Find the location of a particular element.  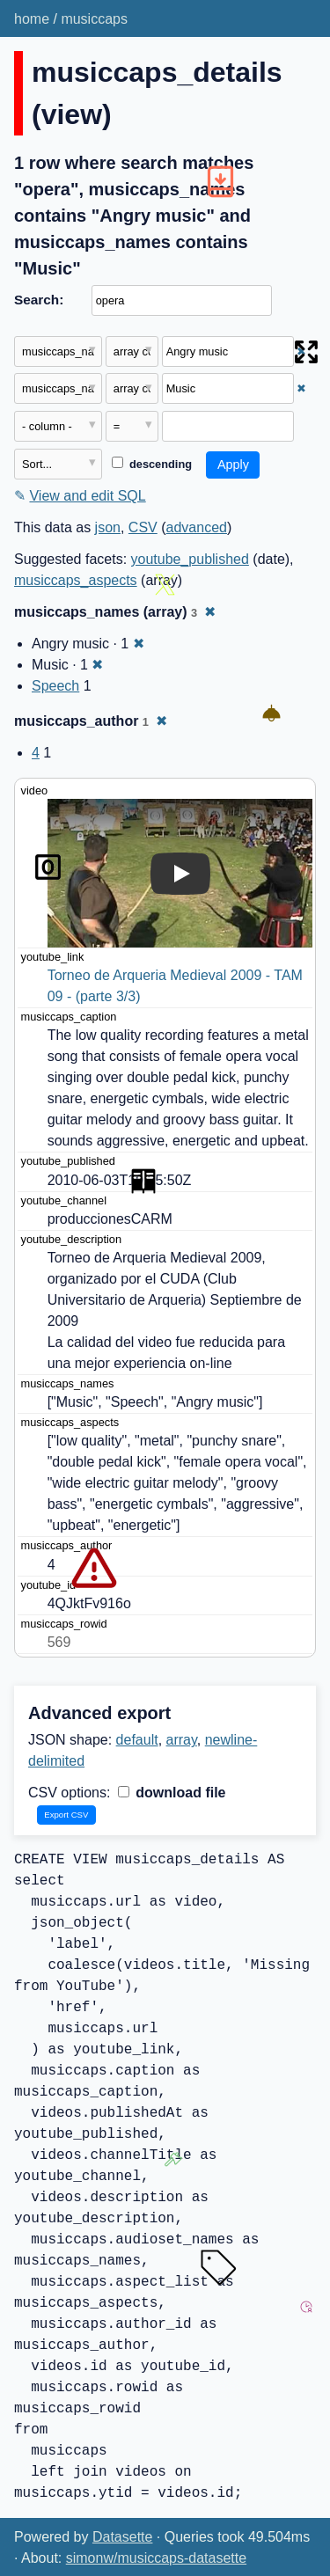

expand to fullscreen mode is located at coordinates (306, 352).